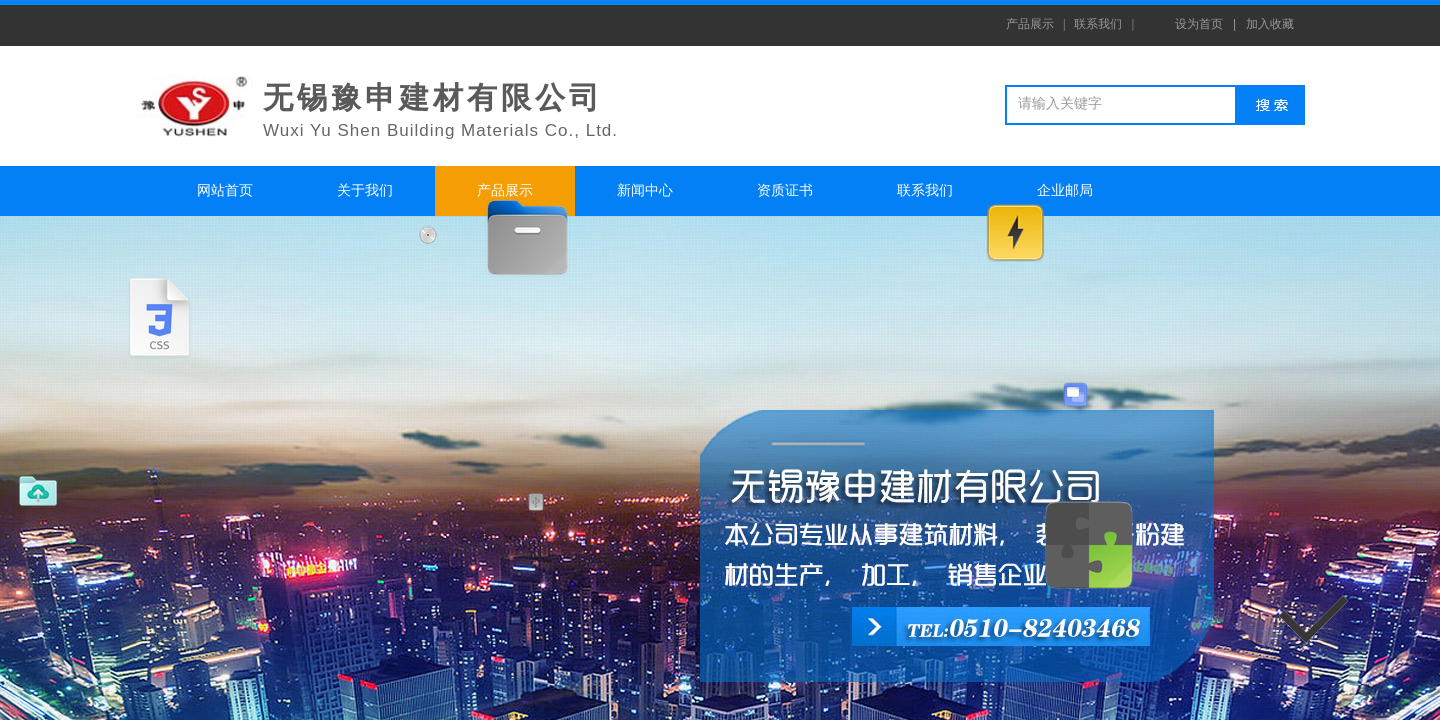 The image size is (1440, 720). What do you see at coordinates (1089, 545) in the screenshot?
I see `open the extensions manager` at bounding box center [1089, 545].